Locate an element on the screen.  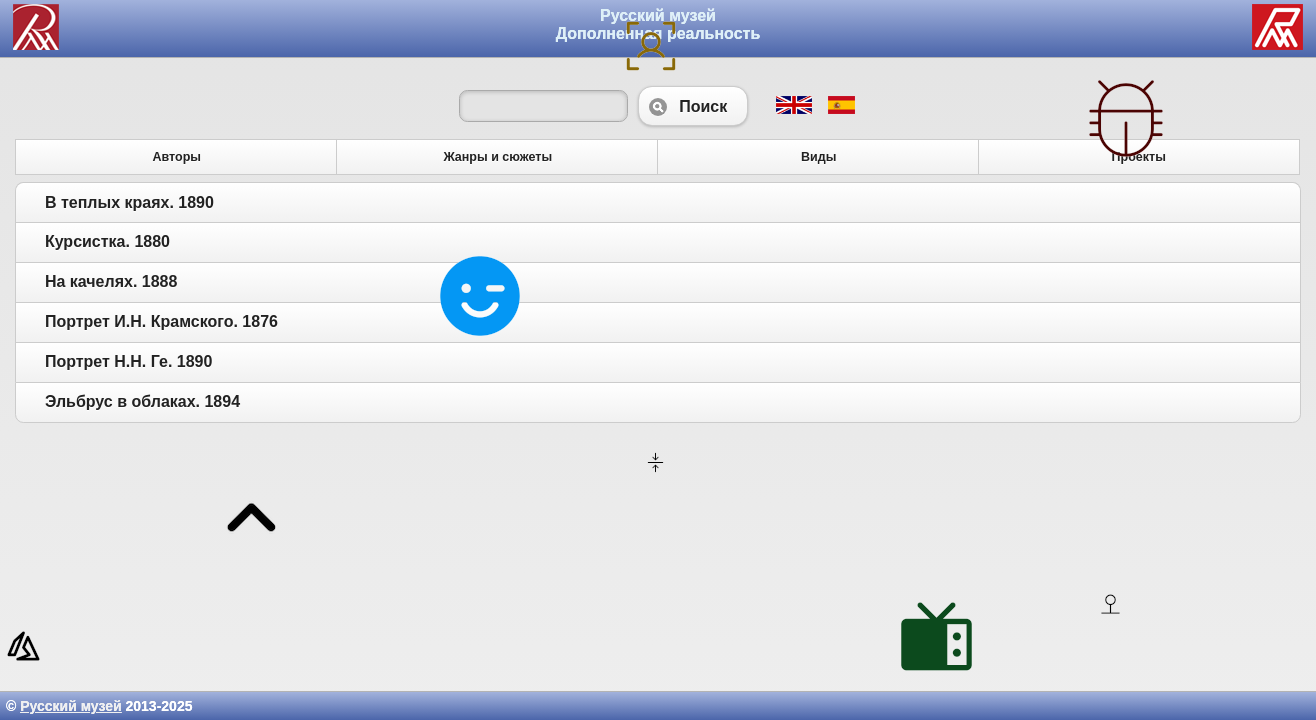
focus on user profile or account is located at coordinates (651, 46).